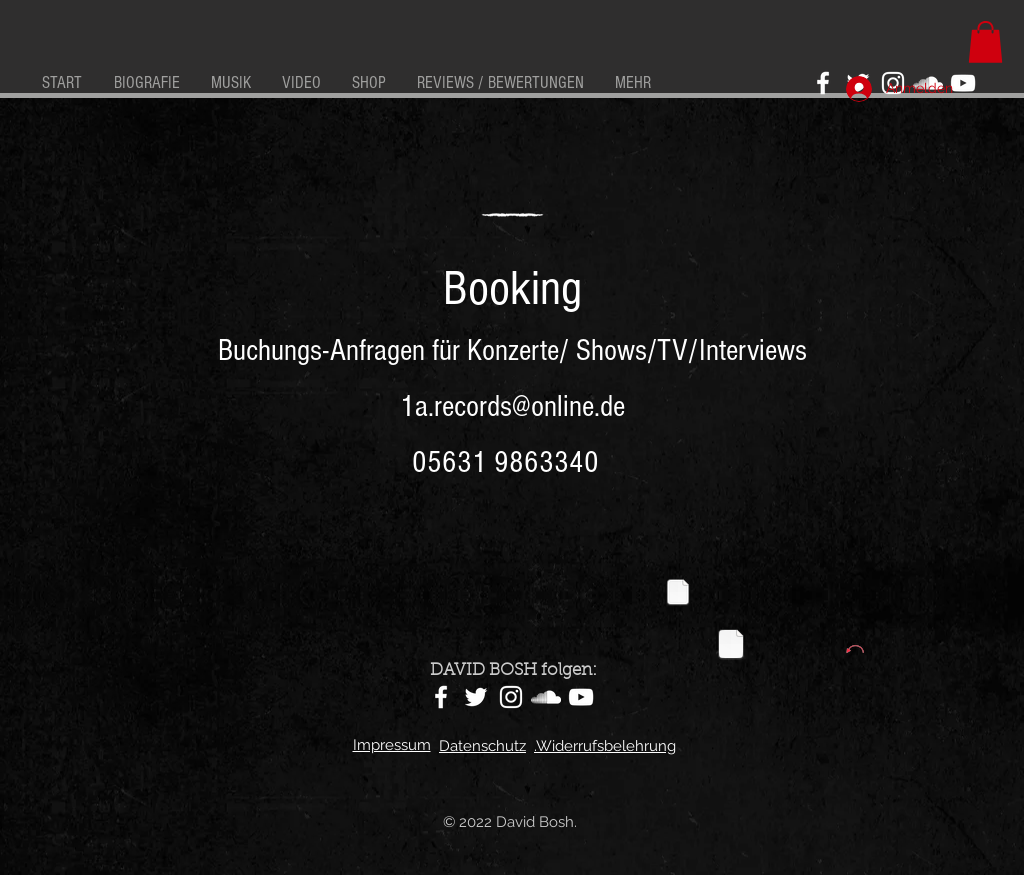 Image resolution: width=1024 pixels, height=875 pixels. I want to click on indicates an empty or blank file, so click(731, 644).